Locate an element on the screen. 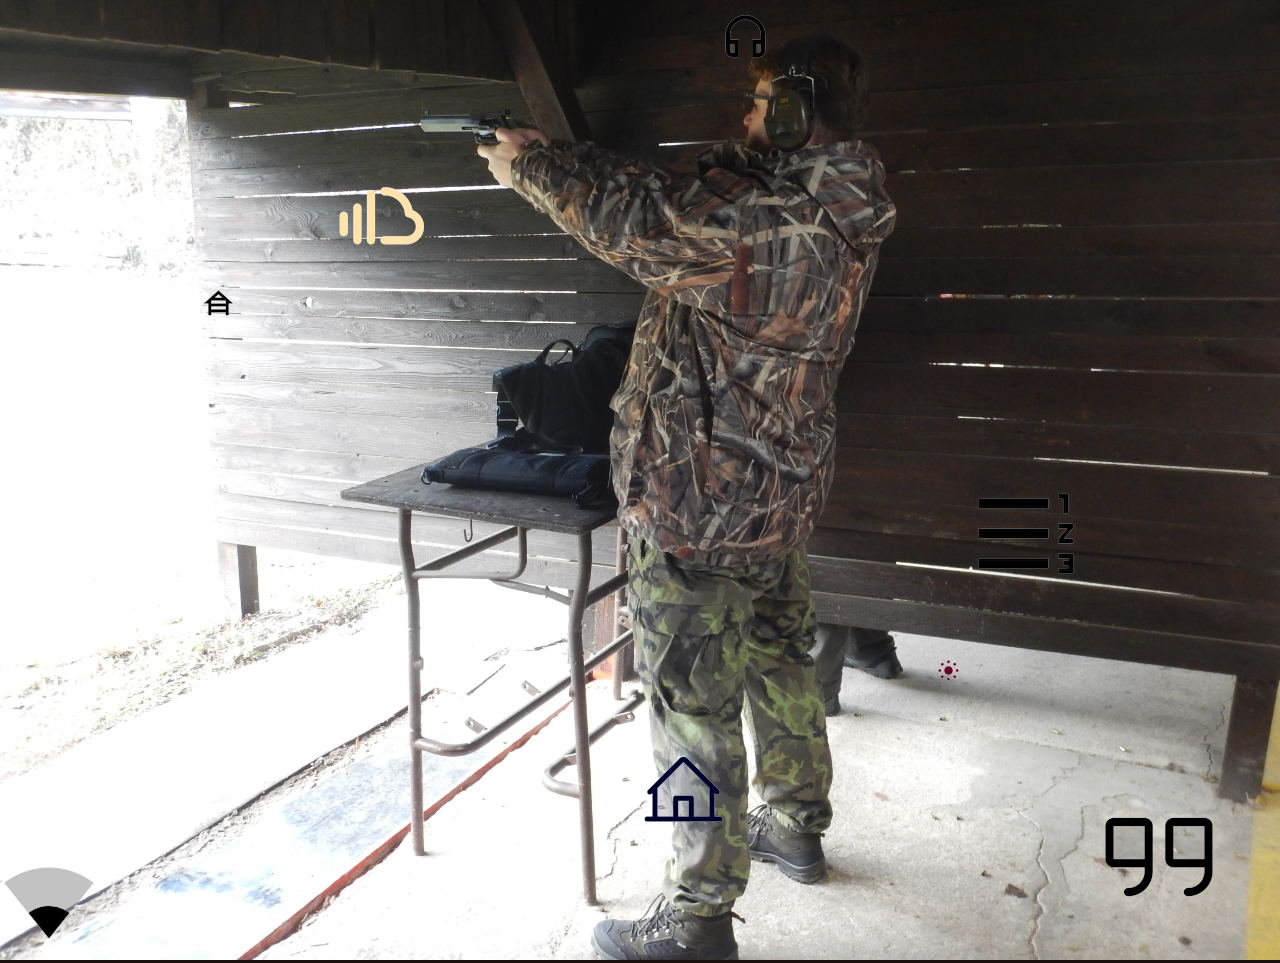  access audio or voice support is located at coordinates (745, 39).